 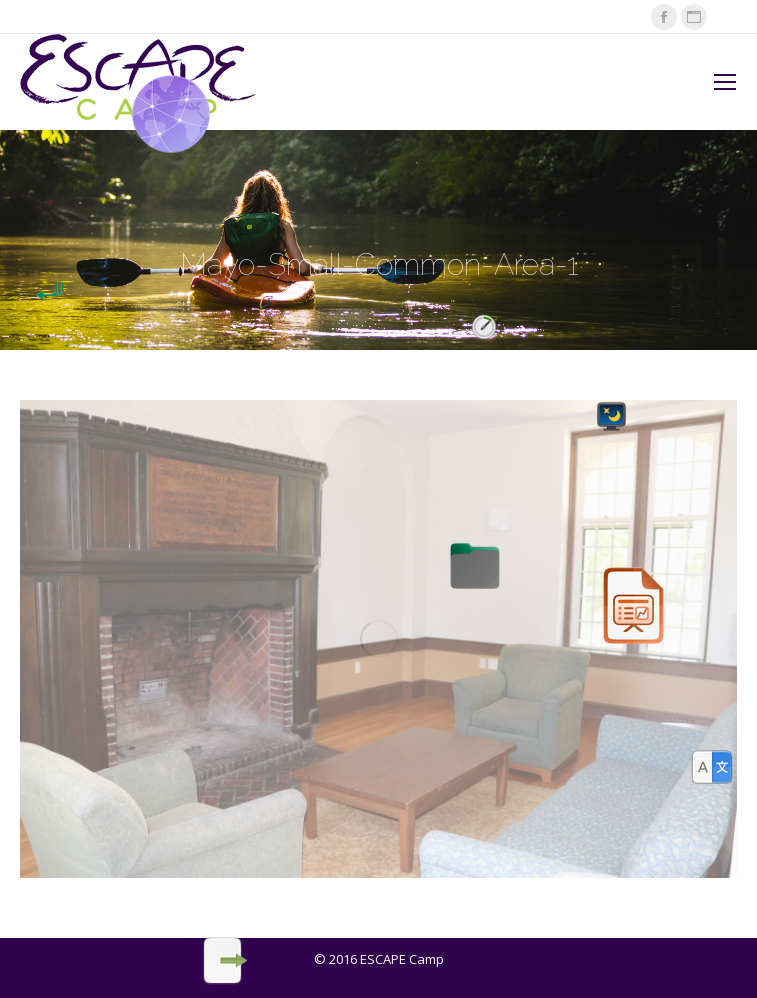 I want to click on access language and translation settings, so click(x=712, y=767).